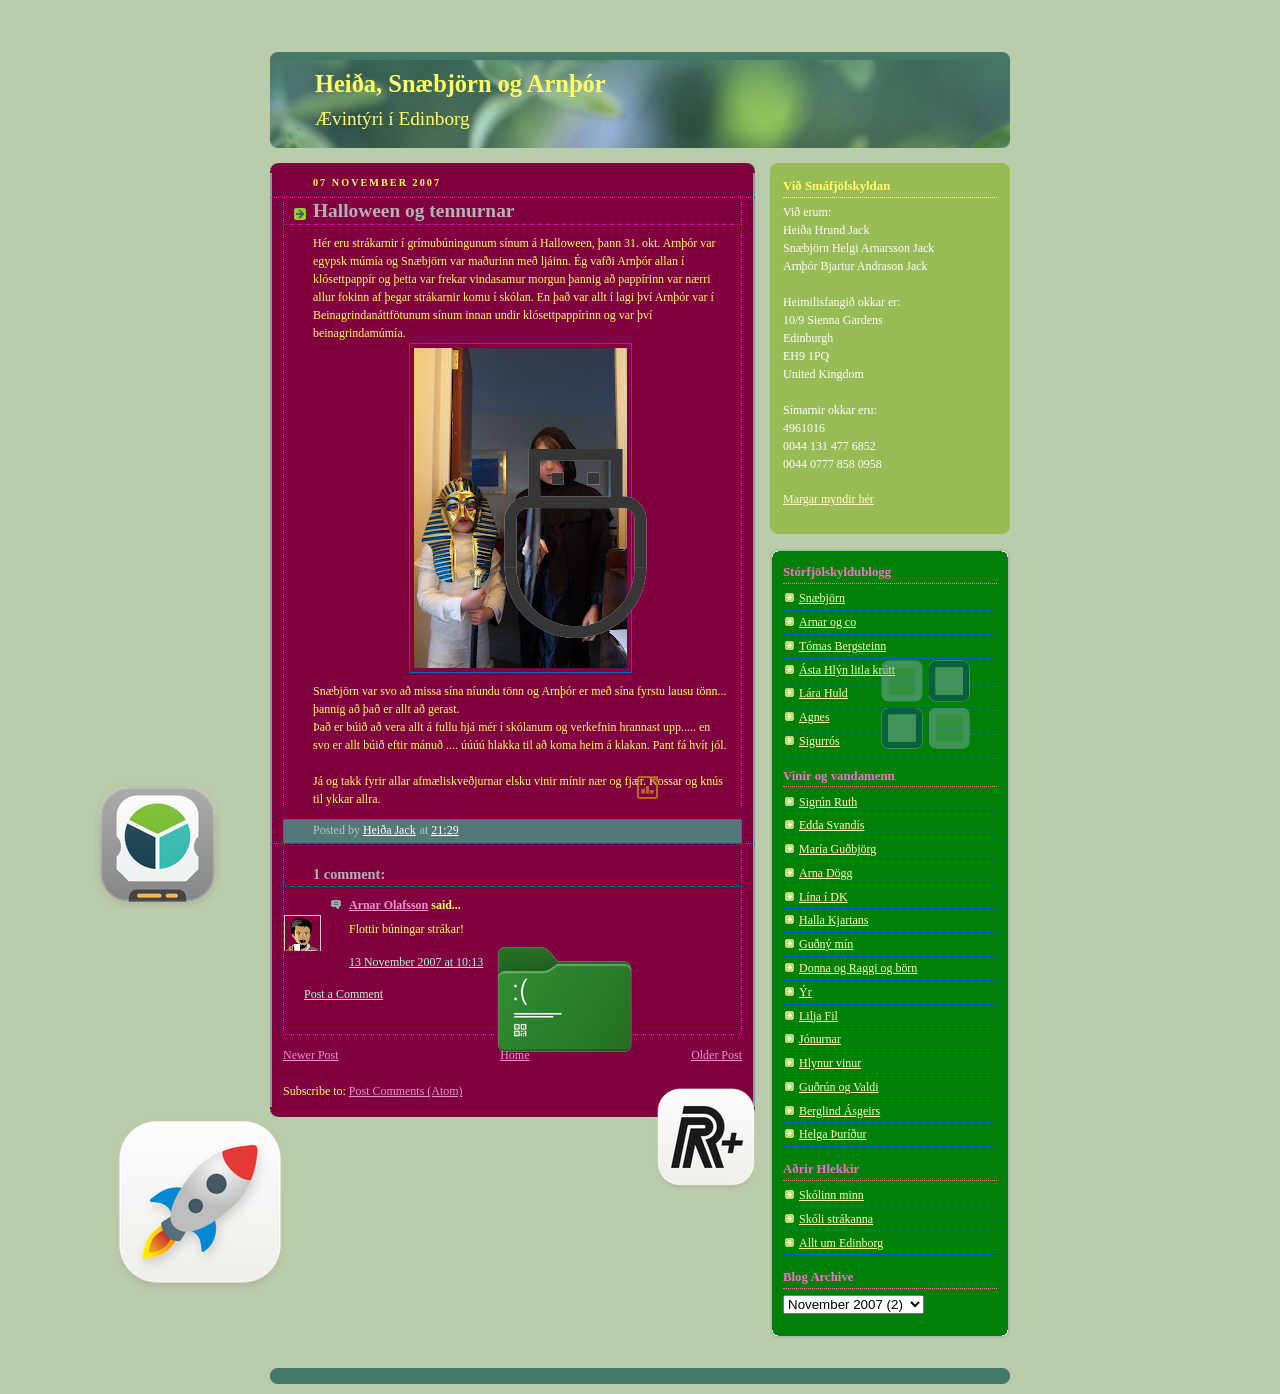  Describe the element at coordinates (575, 543) in the screenshot. I see `access removable media settings` at that location.